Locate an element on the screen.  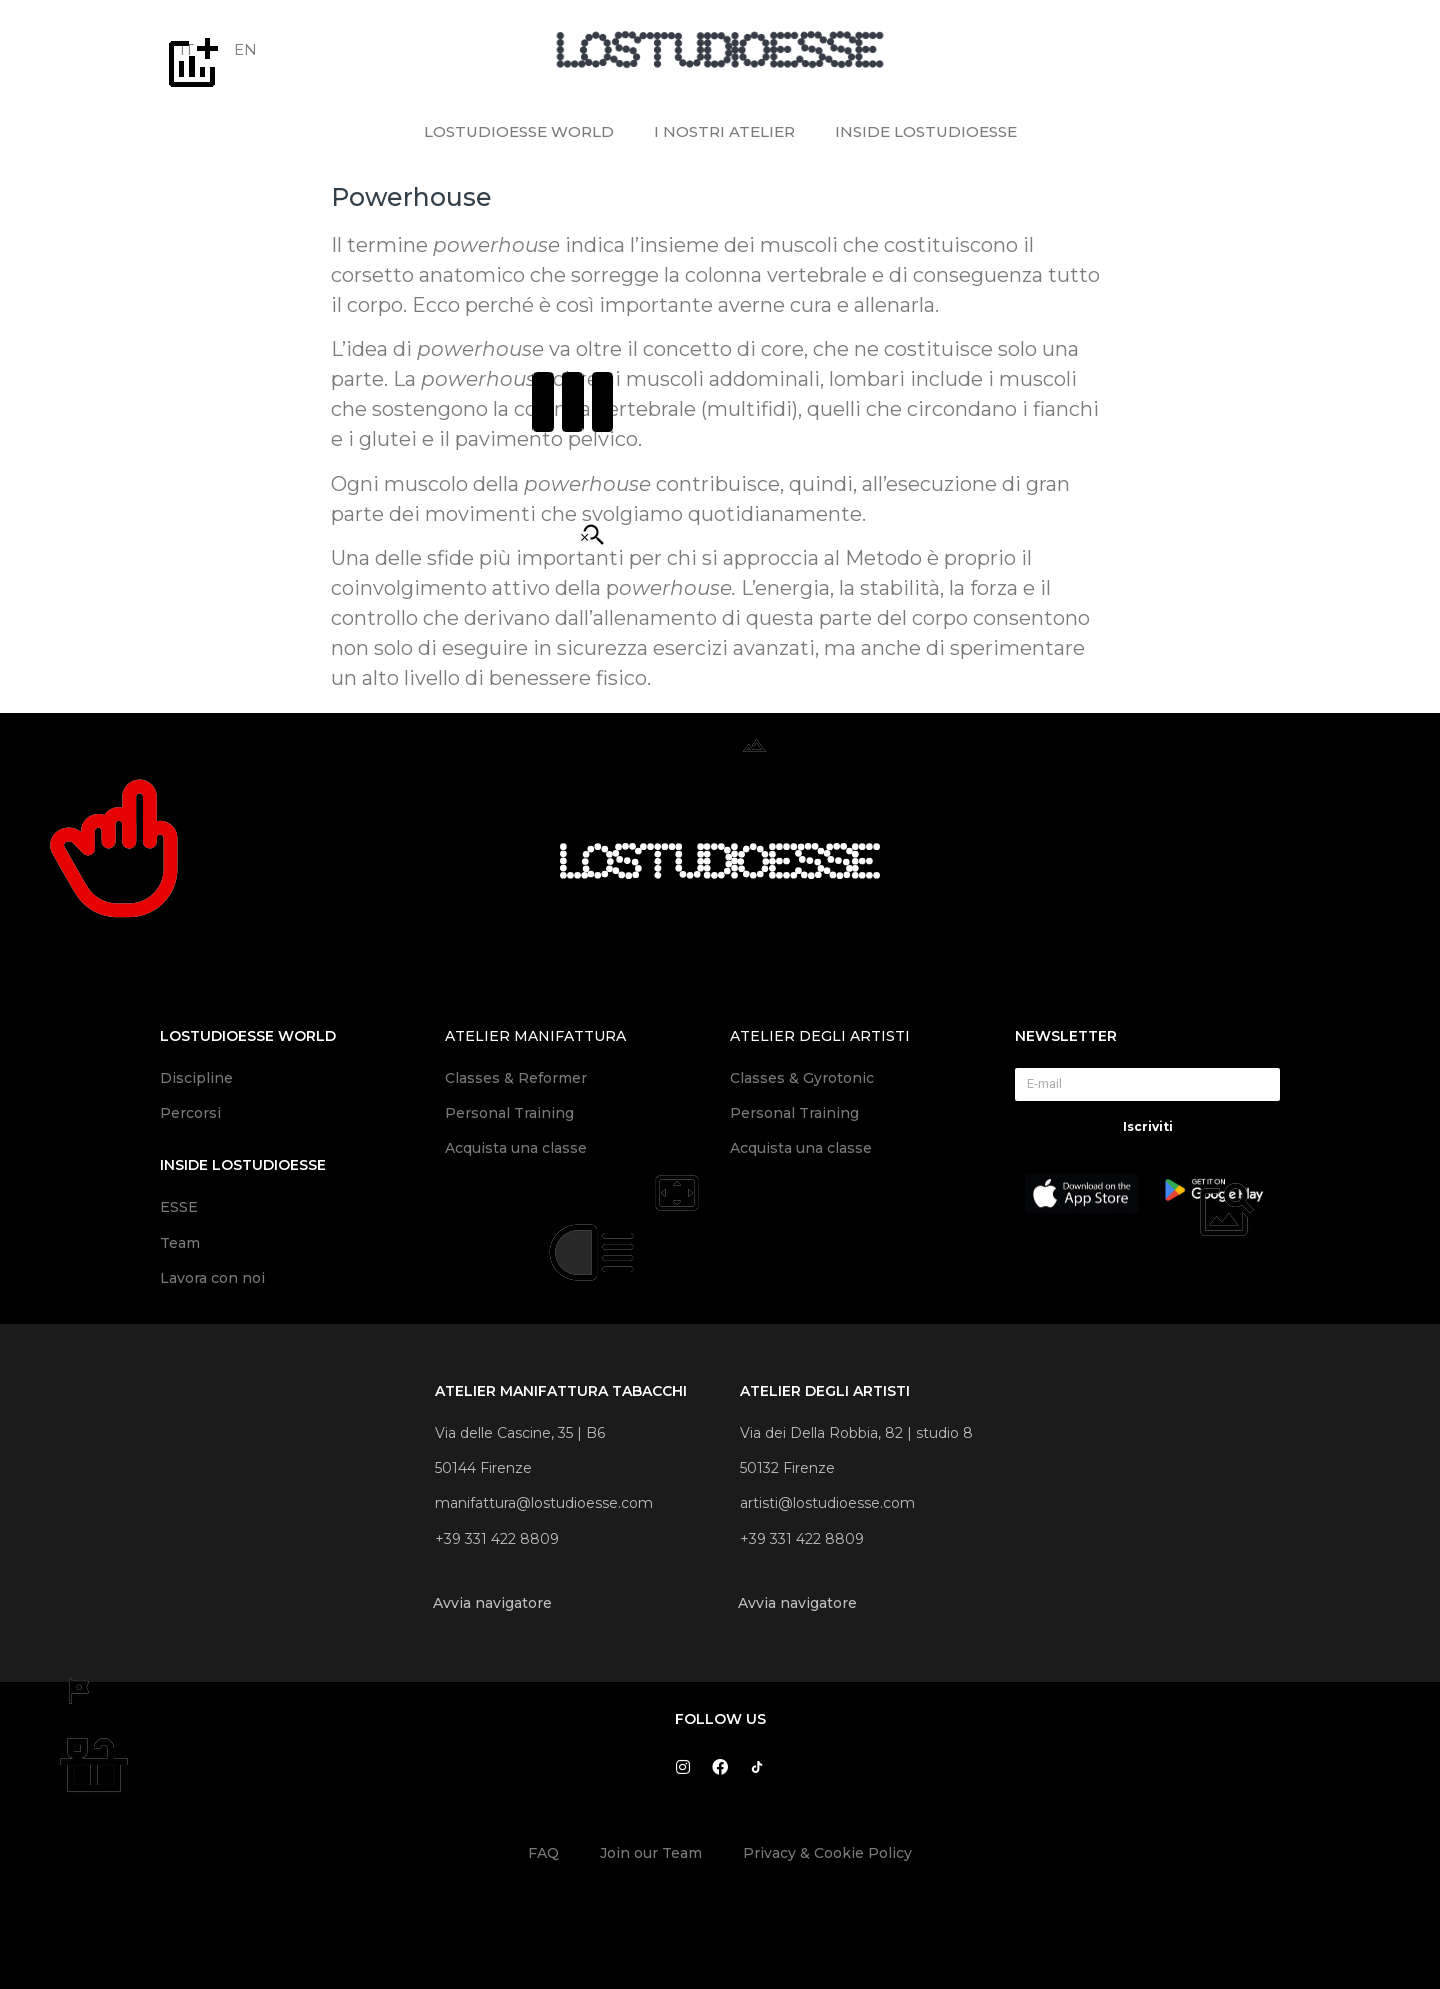
toggle vehicle headlights on/off is located at coordinates (591, 1252).